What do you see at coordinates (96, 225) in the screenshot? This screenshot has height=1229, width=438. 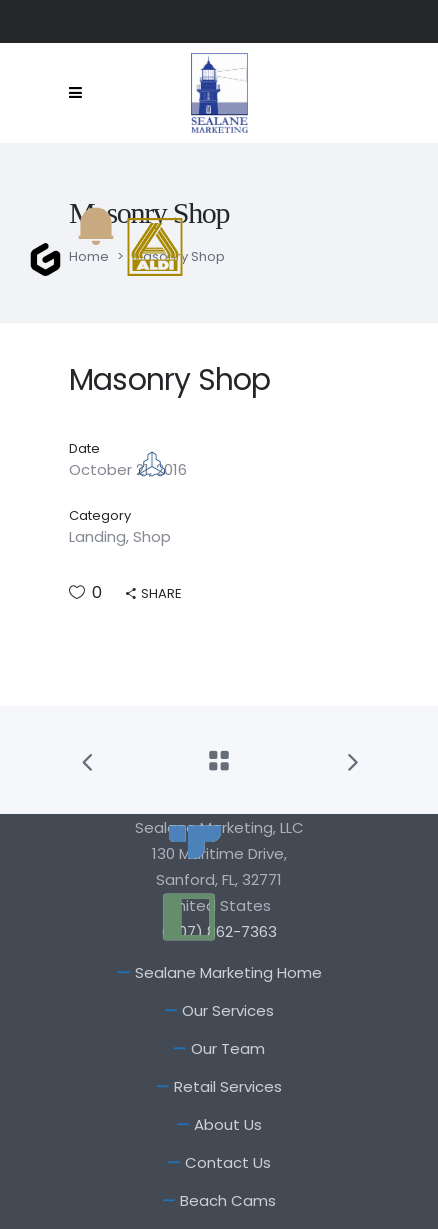 I see `view your notifications` at bounding box center [96, 225].